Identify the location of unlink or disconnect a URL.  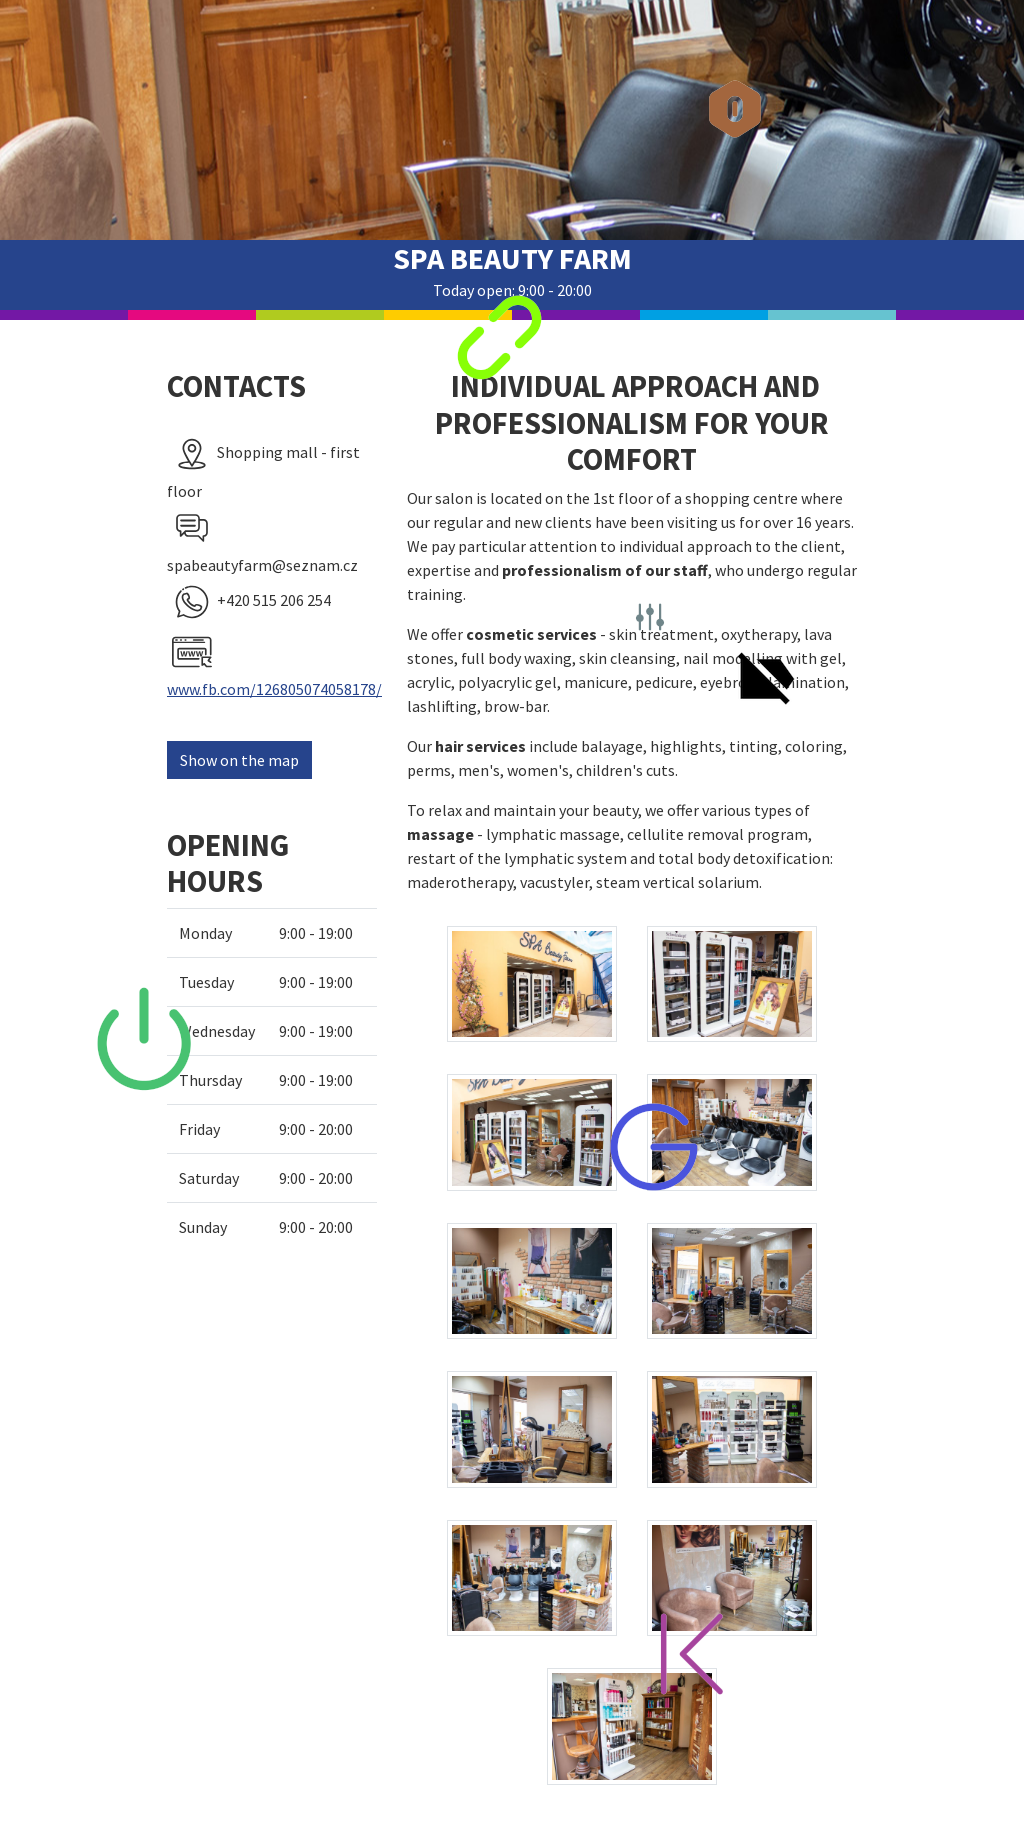
(499, 337).